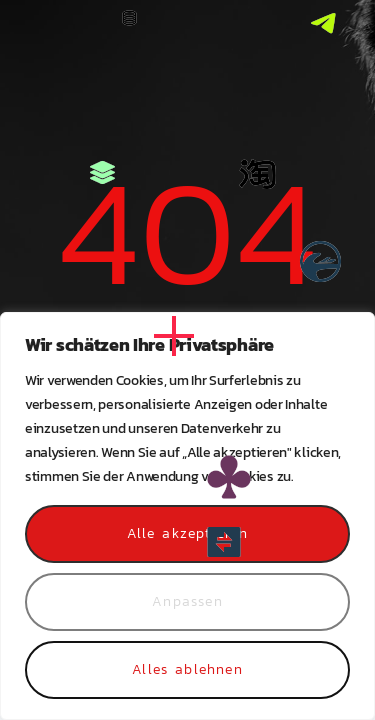  What do you see at coordinates (174, 336) in the screenshot?
I see `add a new item` at bounding box center [174, 336].